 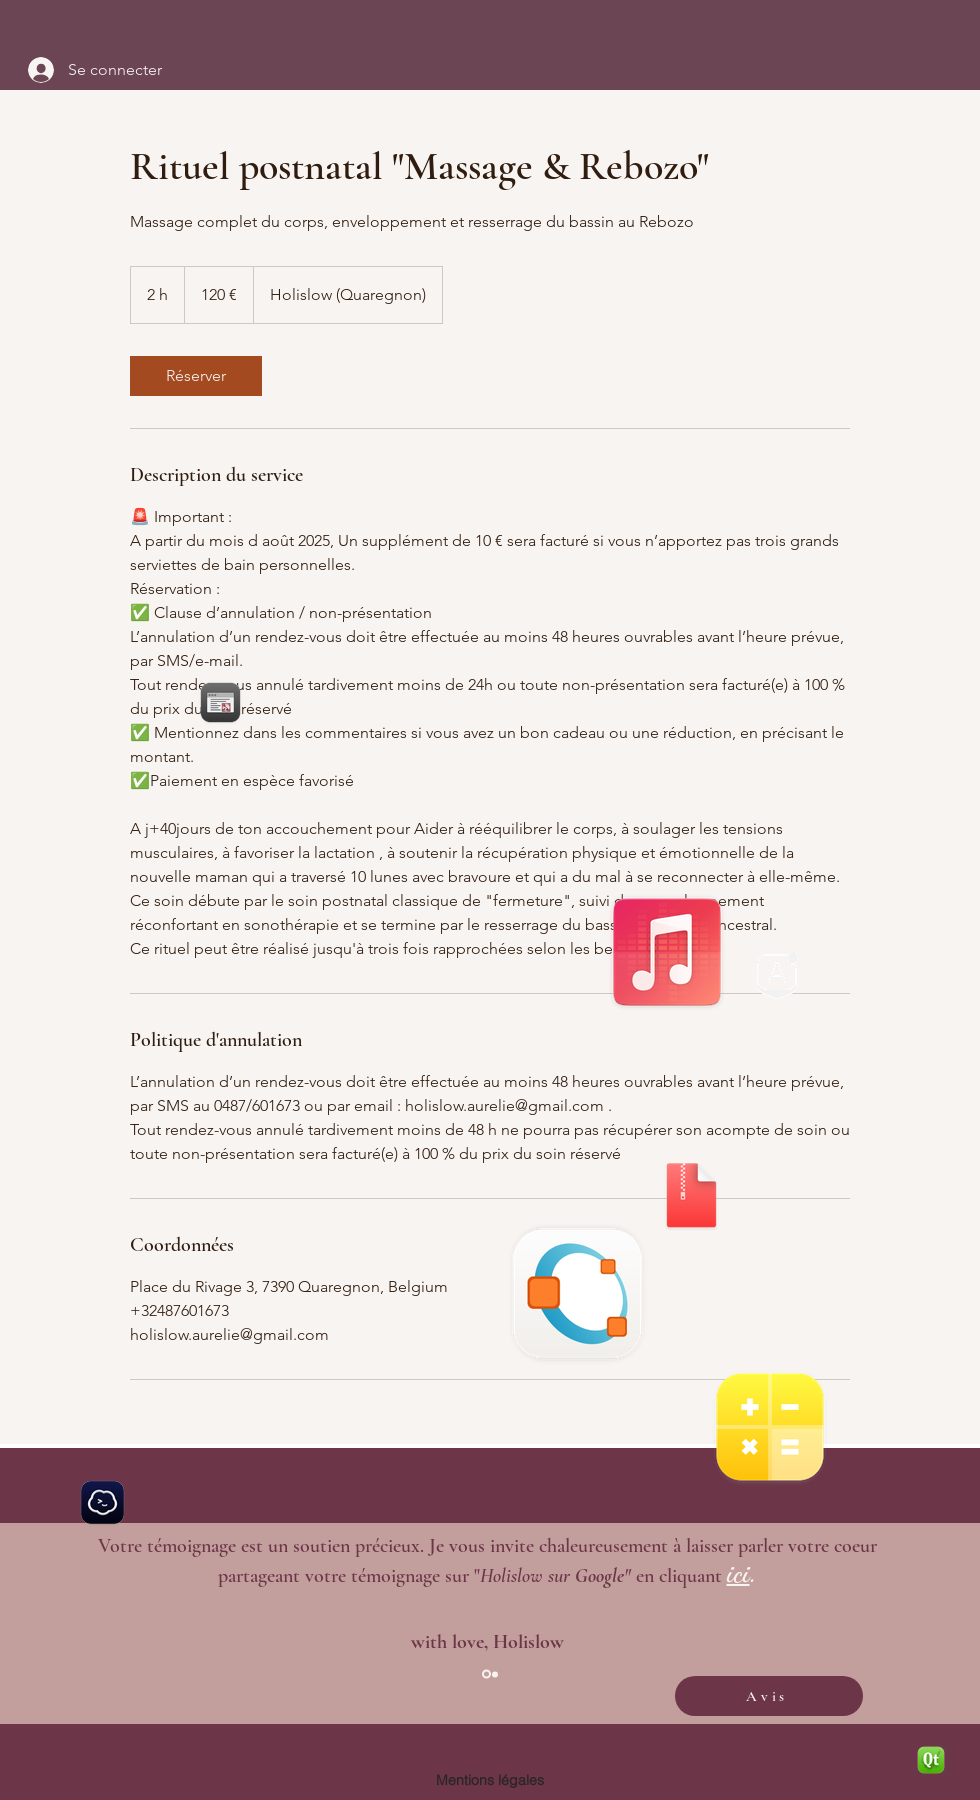 I want to click on switch to keyboard input method, so click(x=778, y=973).